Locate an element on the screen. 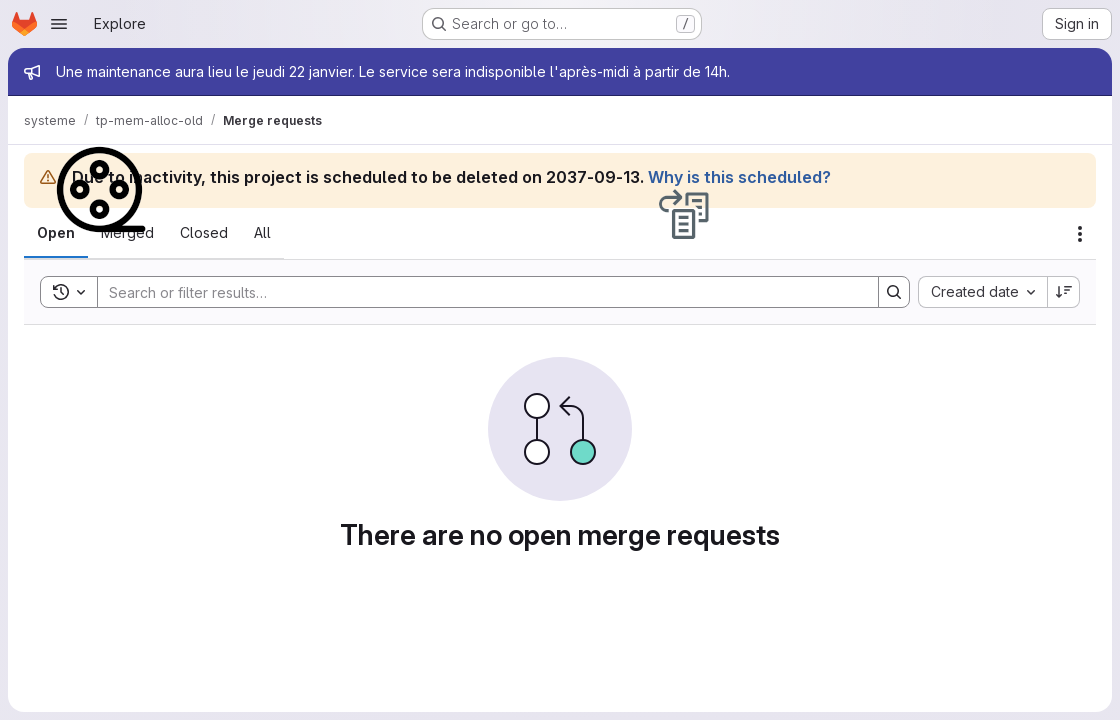  find all references to a symbol or variable is located at coordinates (684, 214).